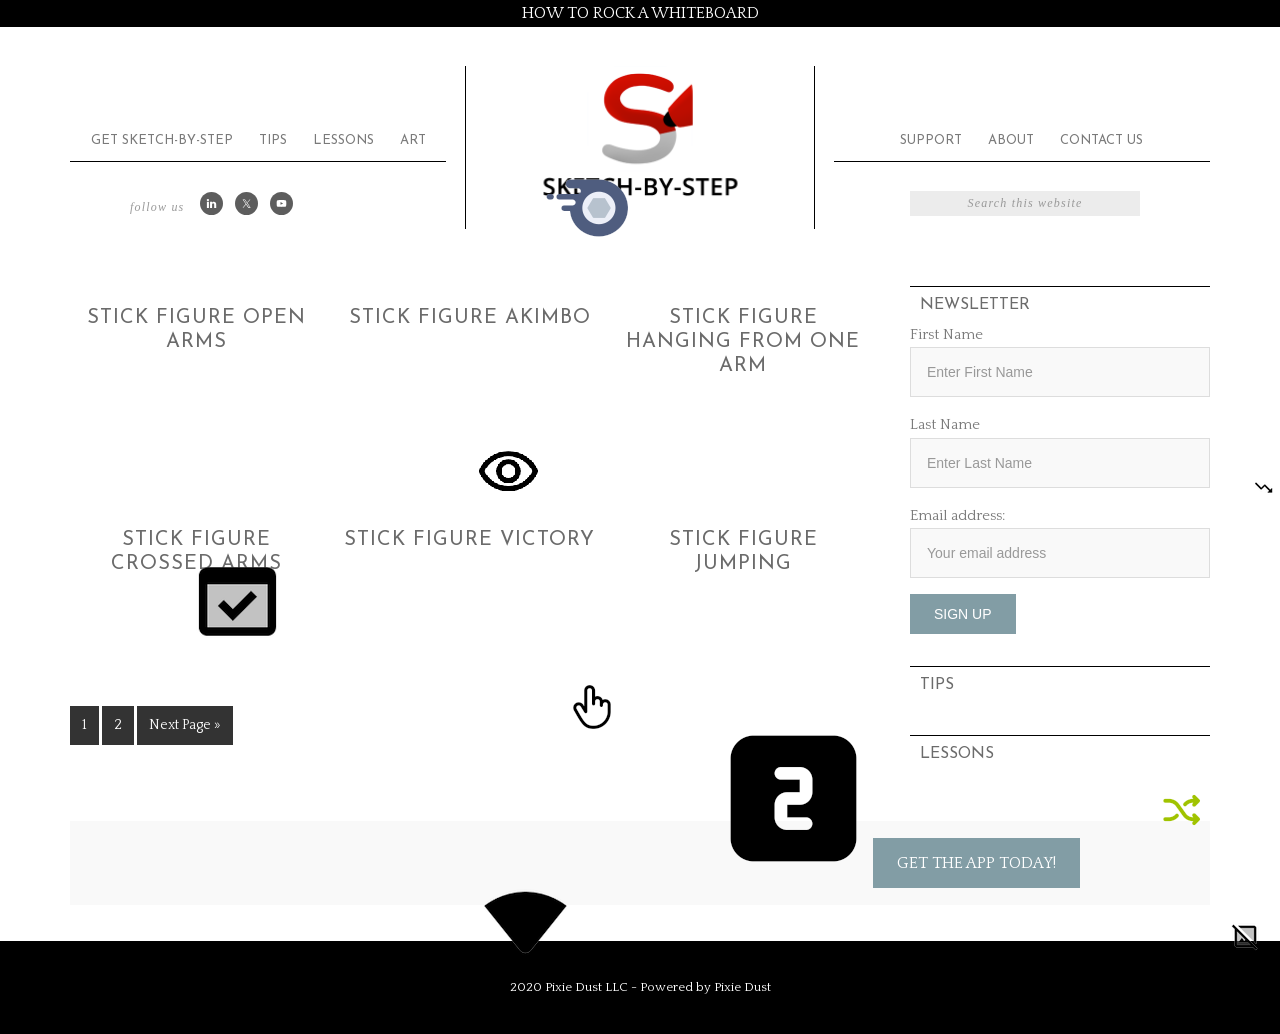 Image resolution: width=1280 pixels, height=1034 pixels. Describe the element at coordinates (592, 707) in the screenshot. I see `tap or click to interact with an element` at that location.